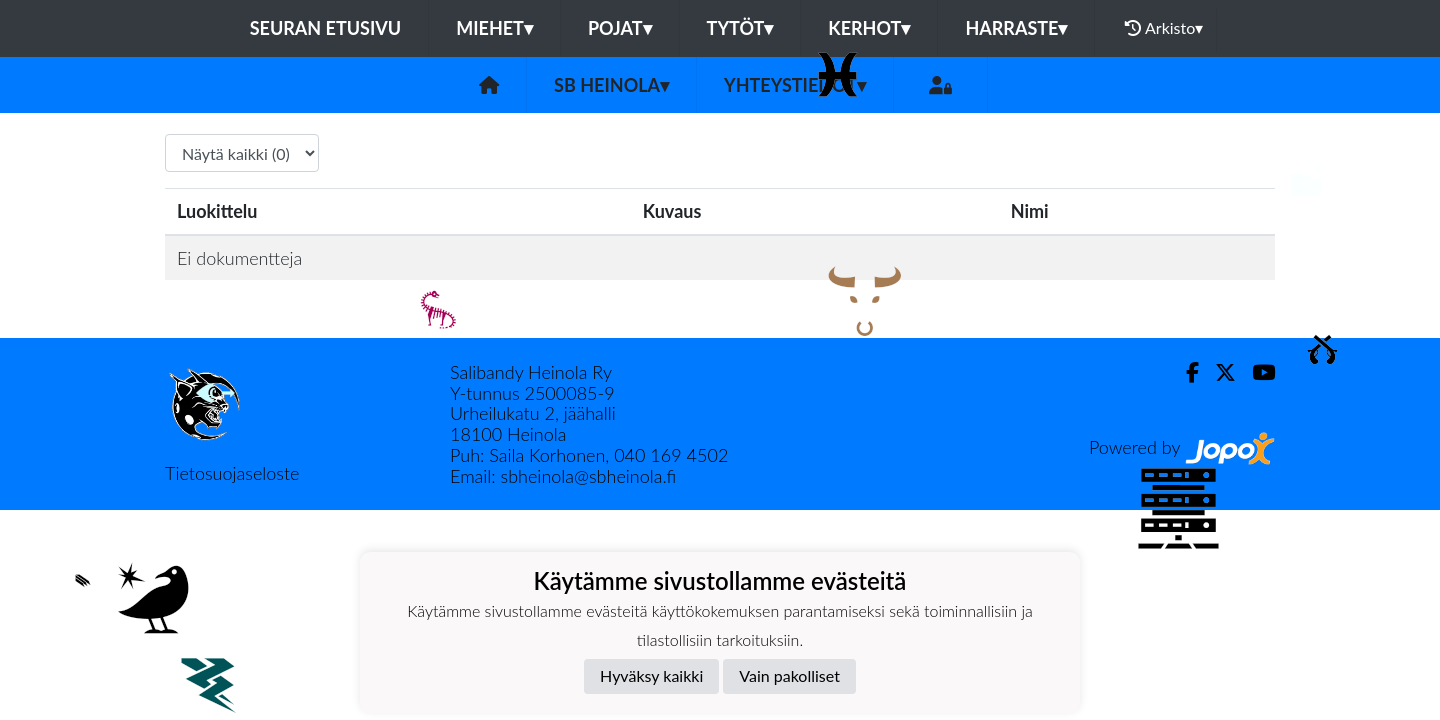 The image size is (1440, 720). I want to click on indicates combat or duel mode in a game, so click(1322, 349).